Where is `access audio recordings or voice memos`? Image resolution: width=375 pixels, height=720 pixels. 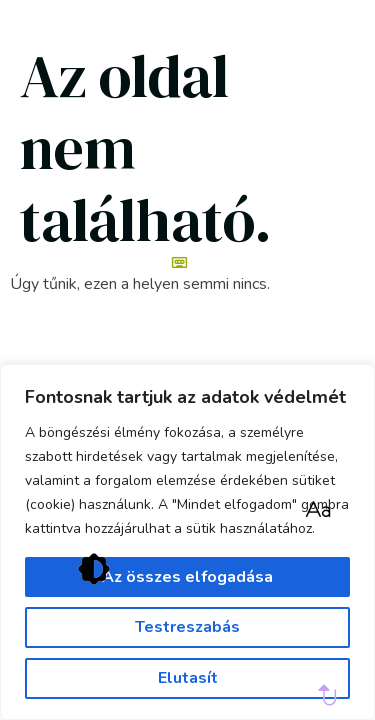
access audio recordings or voice memos is located at coordinates (179, 262).